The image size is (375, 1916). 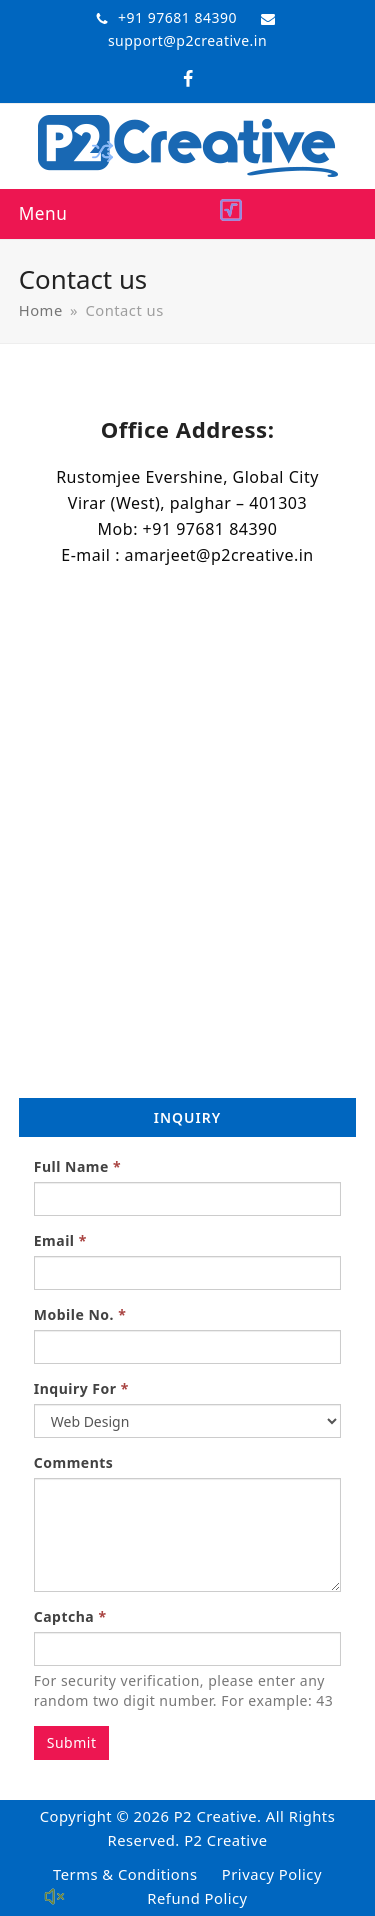 I want to click on shuffle playlist or queue order, so click(x=102, y=151).